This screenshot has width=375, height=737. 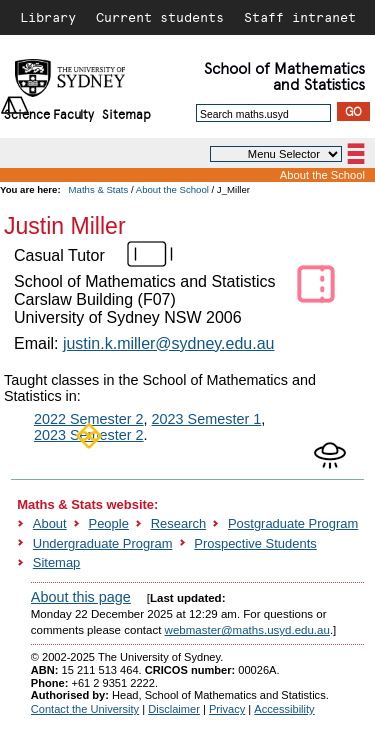 What do you see at coordinates (330, 455) in the screenshot?
I see `access sci-fi or space-themed content` at bounding box center [330, 455].